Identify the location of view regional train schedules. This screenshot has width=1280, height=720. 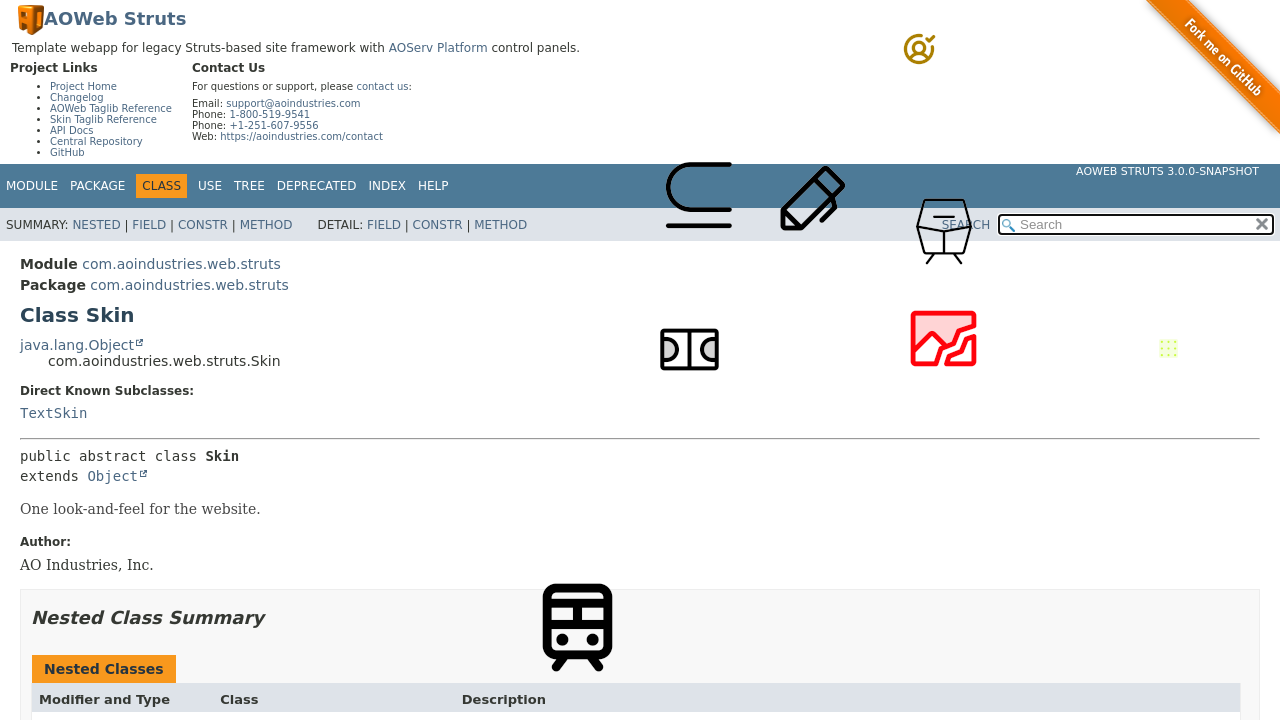
(944, 229).